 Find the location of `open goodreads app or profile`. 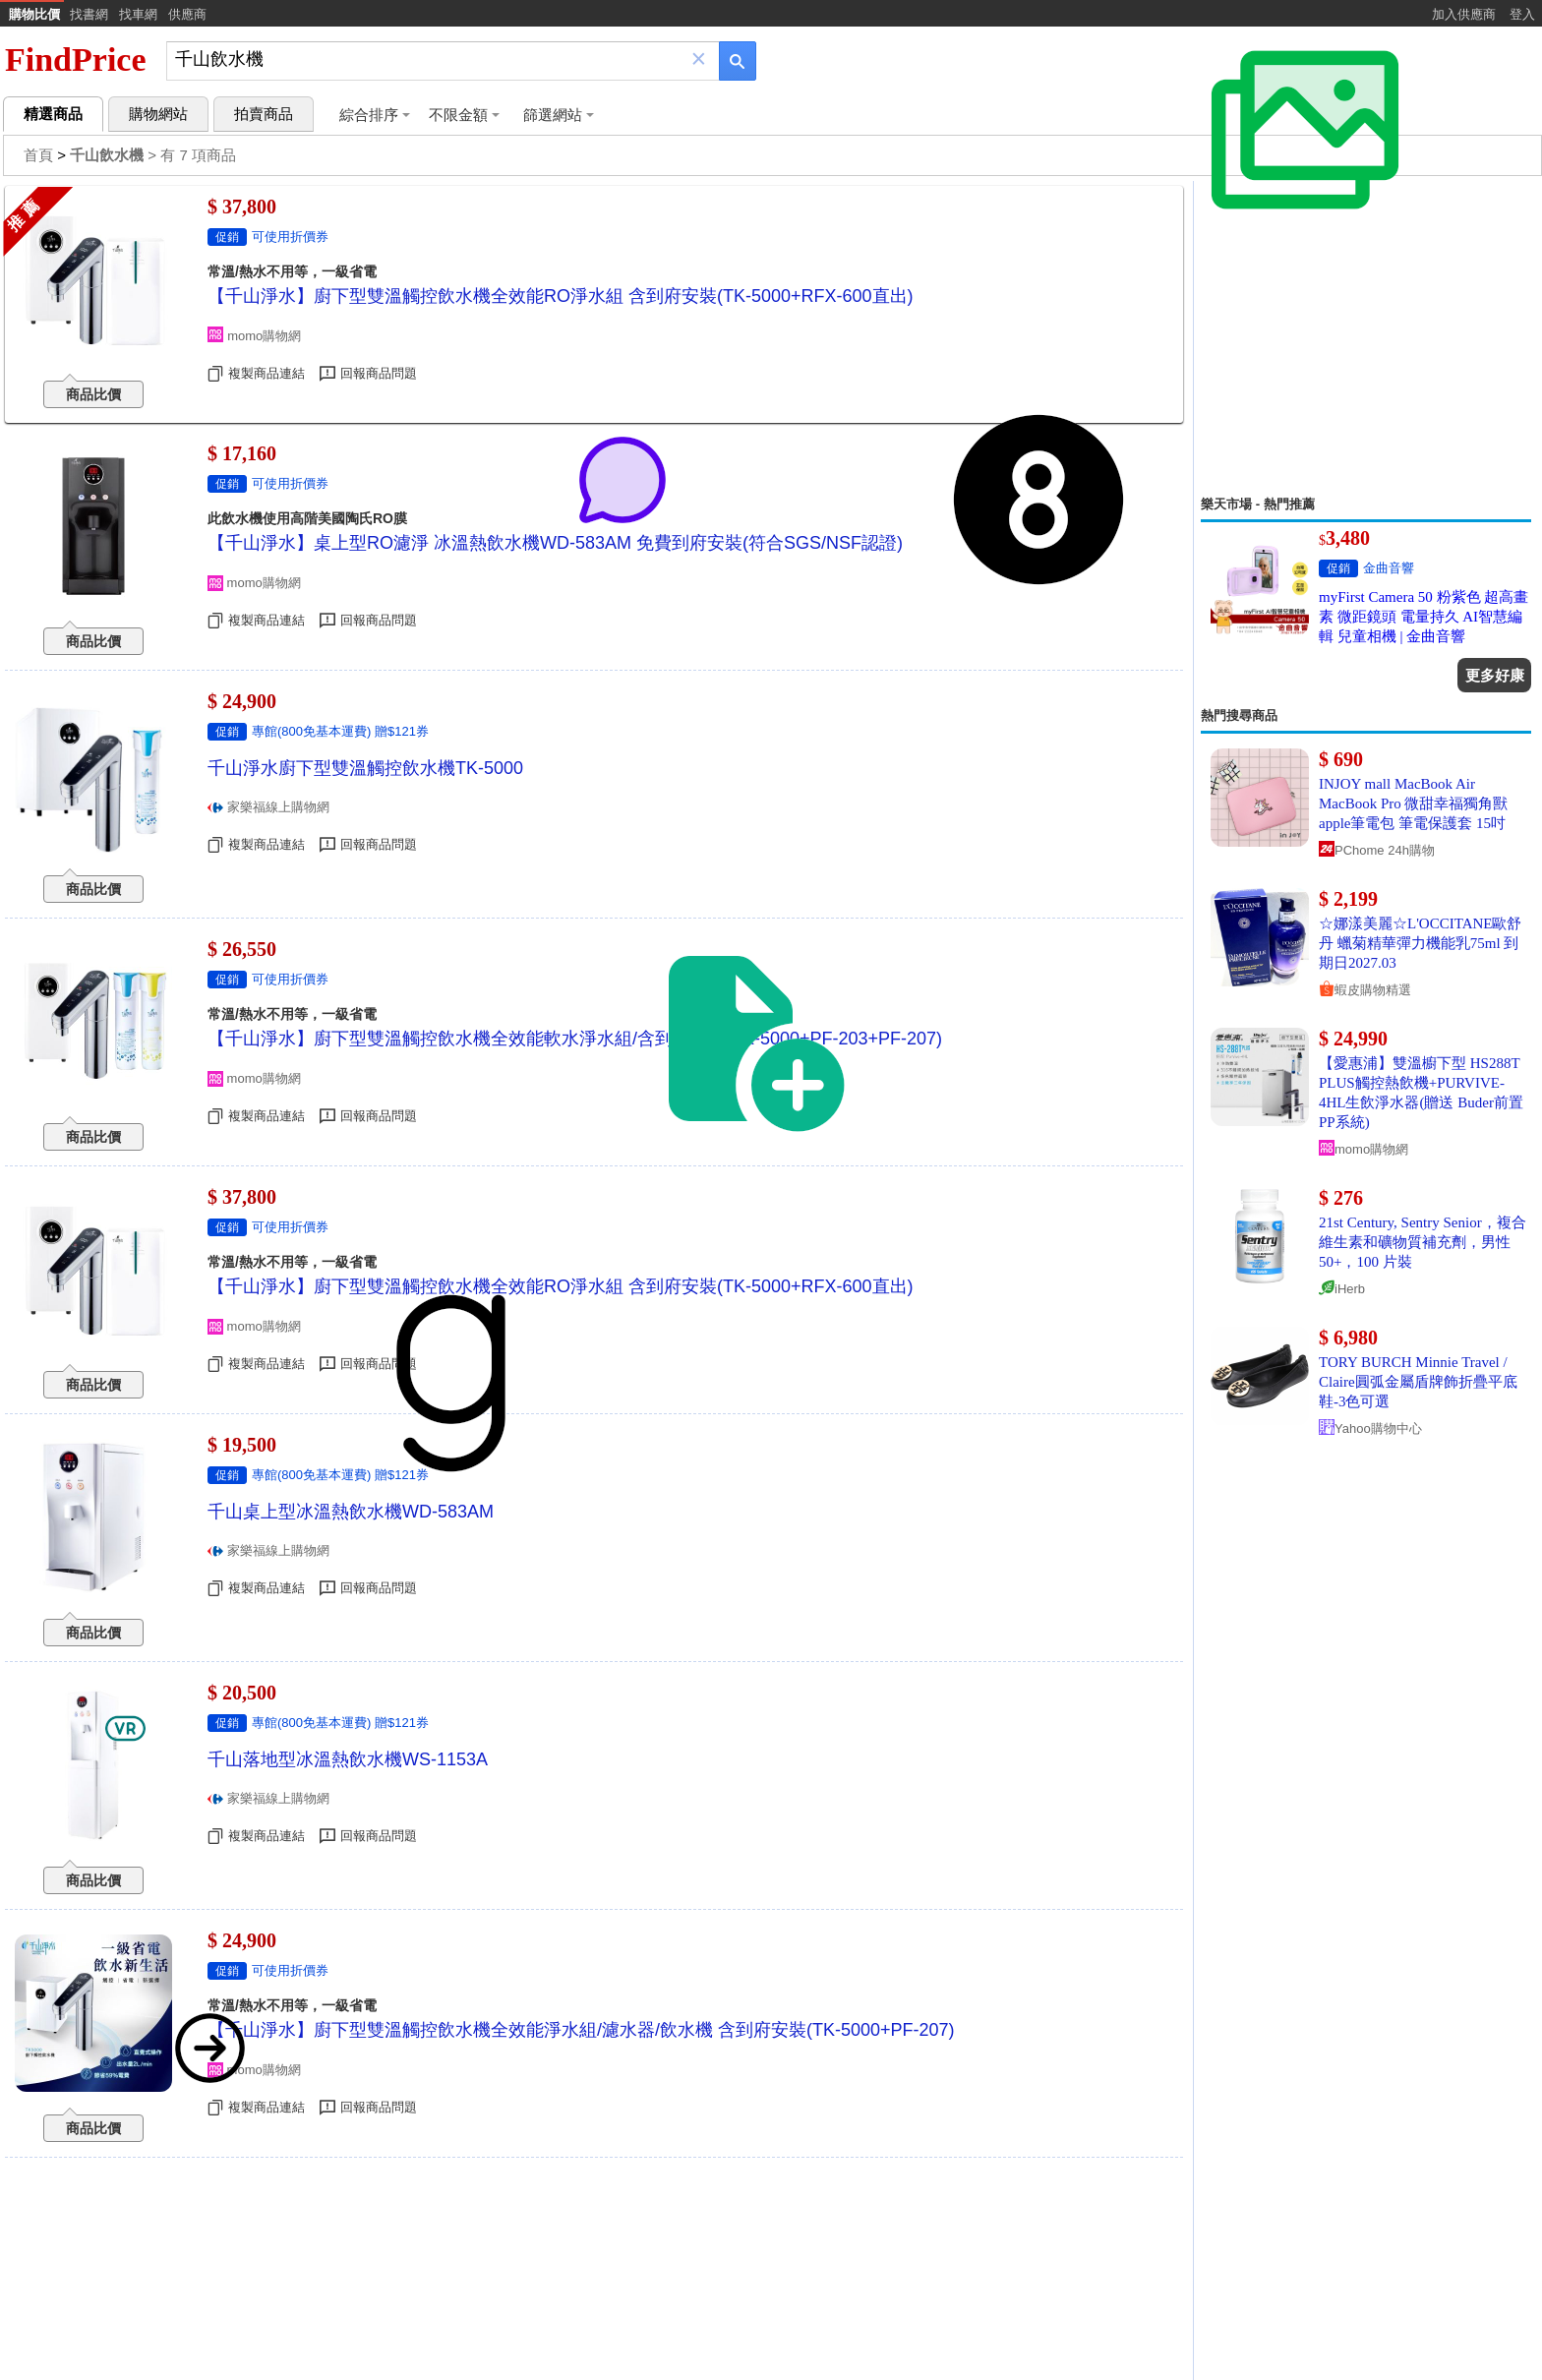

open goodreads app or profile is located at coordinates (450, 1383).